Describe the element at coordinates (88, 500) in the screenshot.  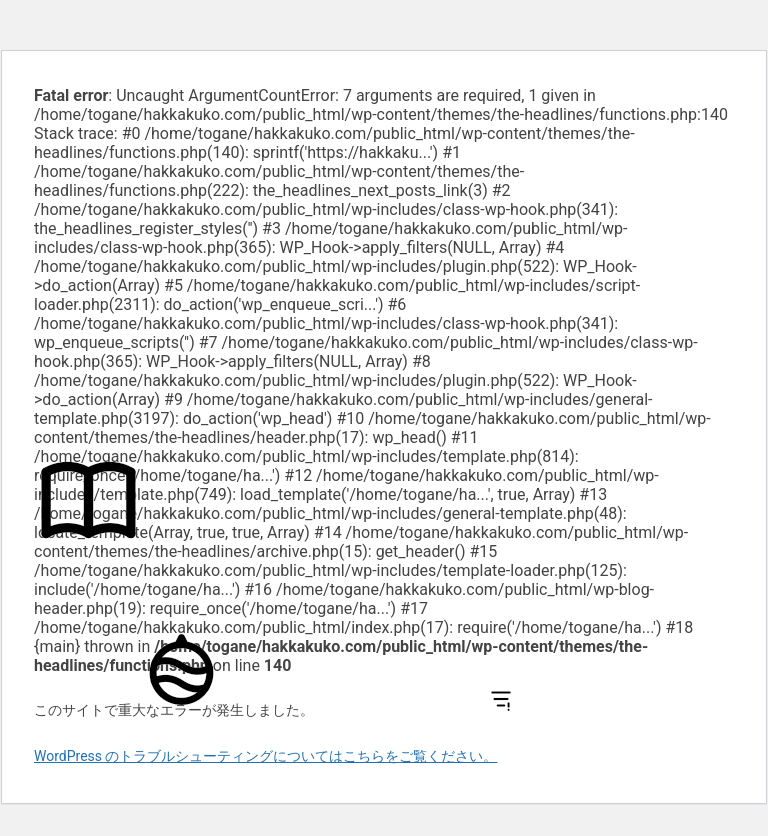
I see `open library or reading list` at that location.